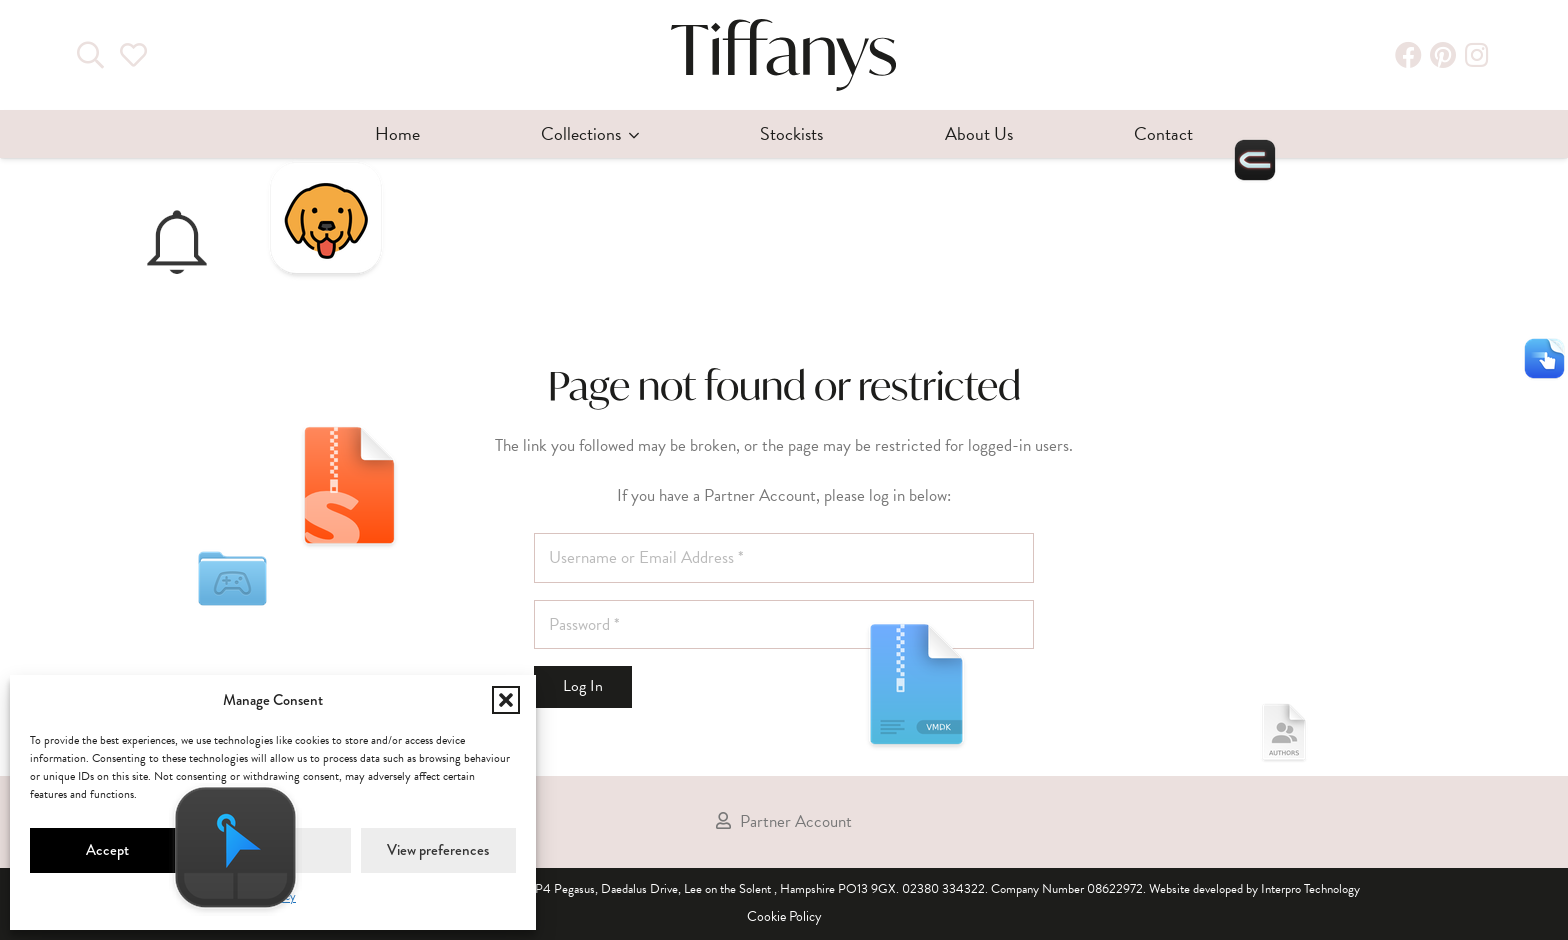 The height and width of the screenshot is (940, 1568). I want to click on open libinput gestures configuration app, so click(1544, 358).